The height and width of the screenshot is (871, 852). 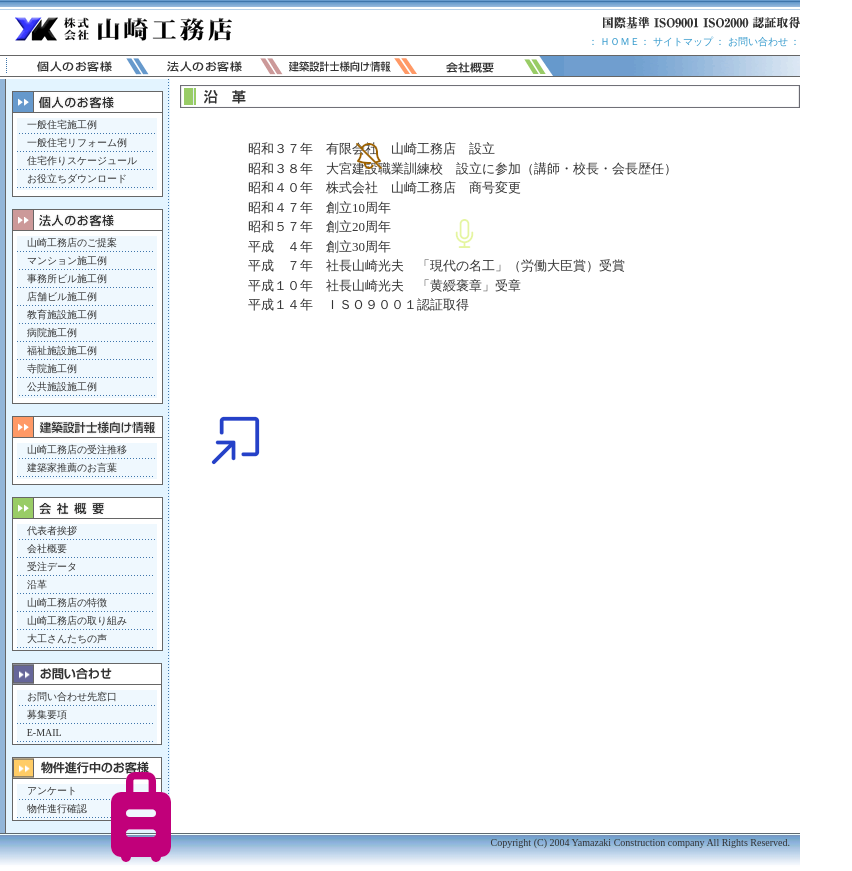 I want to click on open content in a new window, so click(x=235, y=440).